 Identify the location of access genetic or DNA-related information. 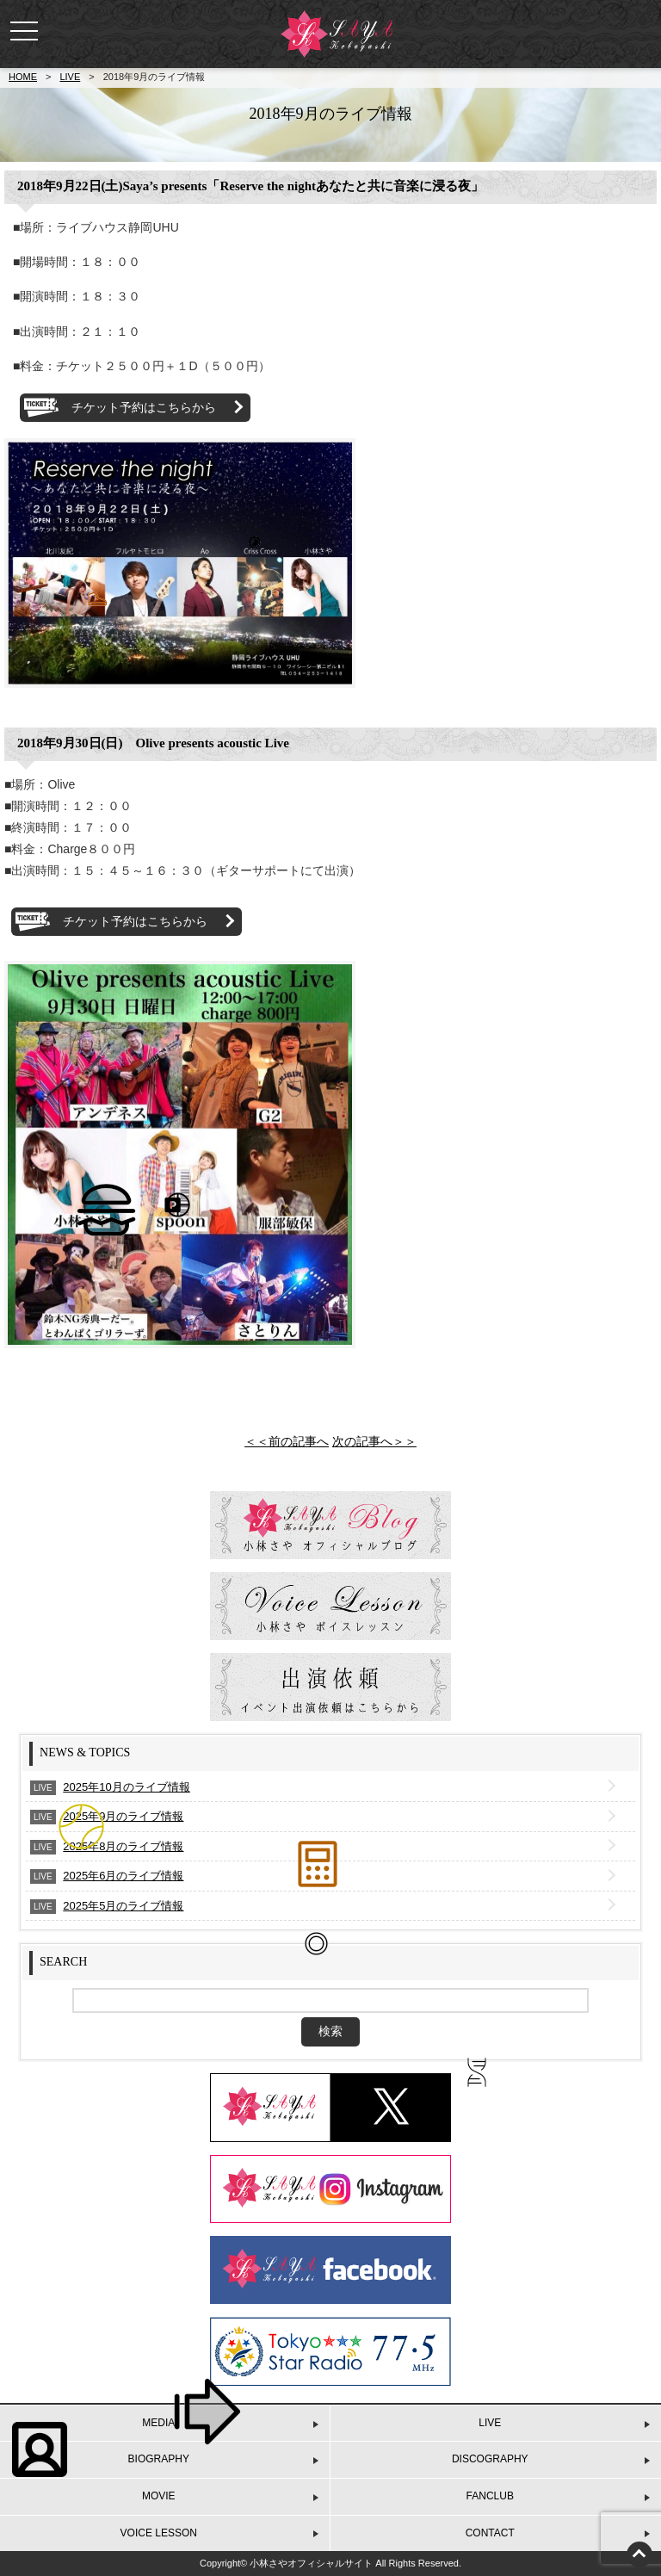
(477, 2072).